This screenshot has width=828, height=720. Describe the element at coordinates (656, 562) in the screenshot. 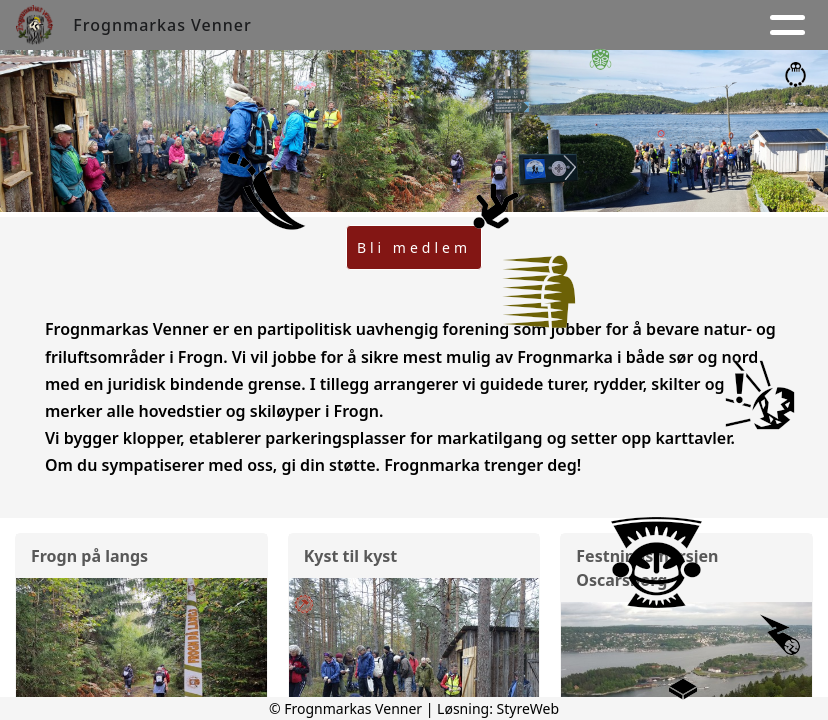

I see `decorative tribal or aztec-themed game badge` at that location.